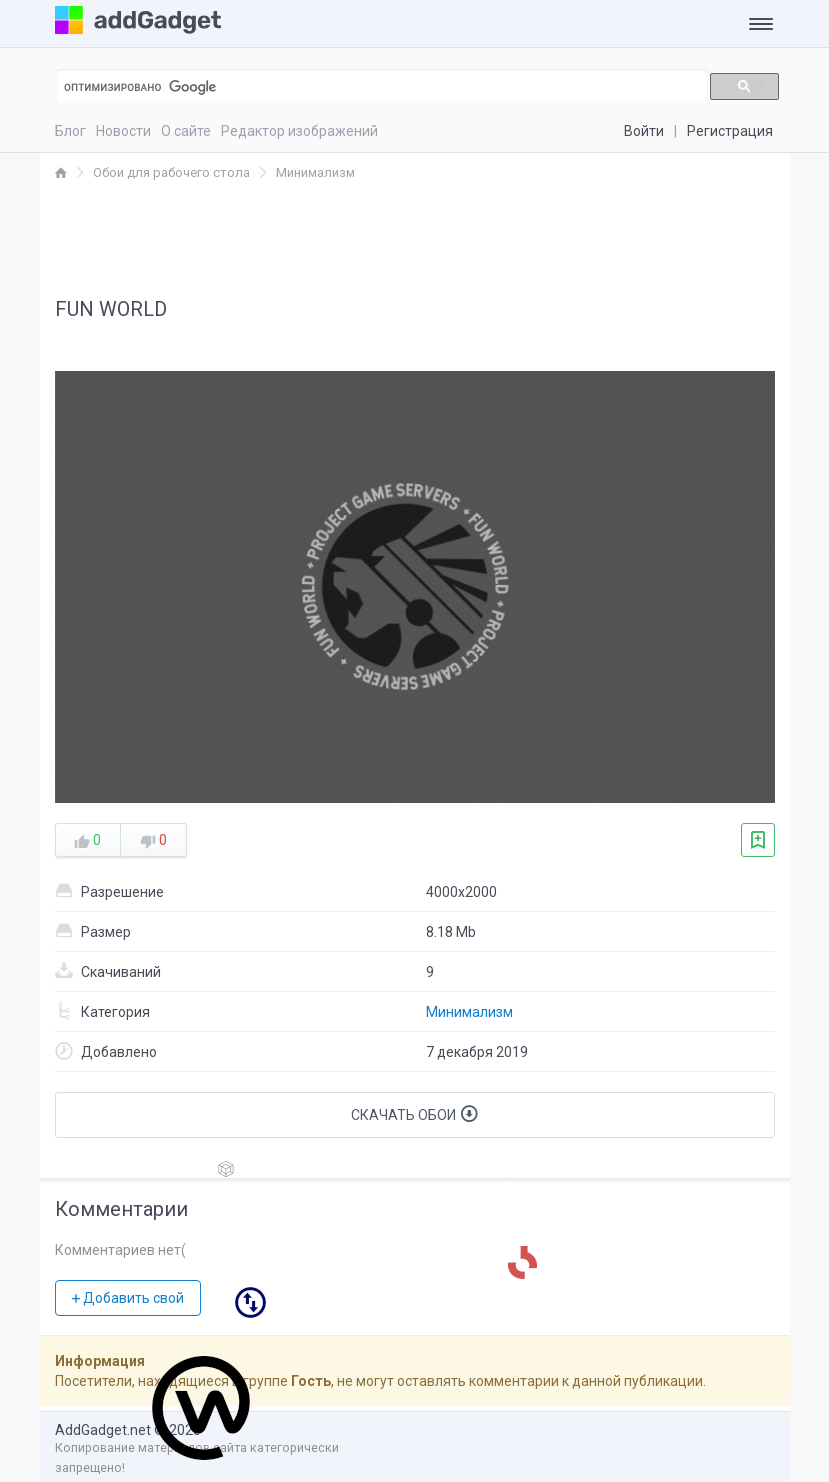 This screenshot has width=829, height=1482. I want to click on open Apache NetBeans IDE, so click(226, 1169).